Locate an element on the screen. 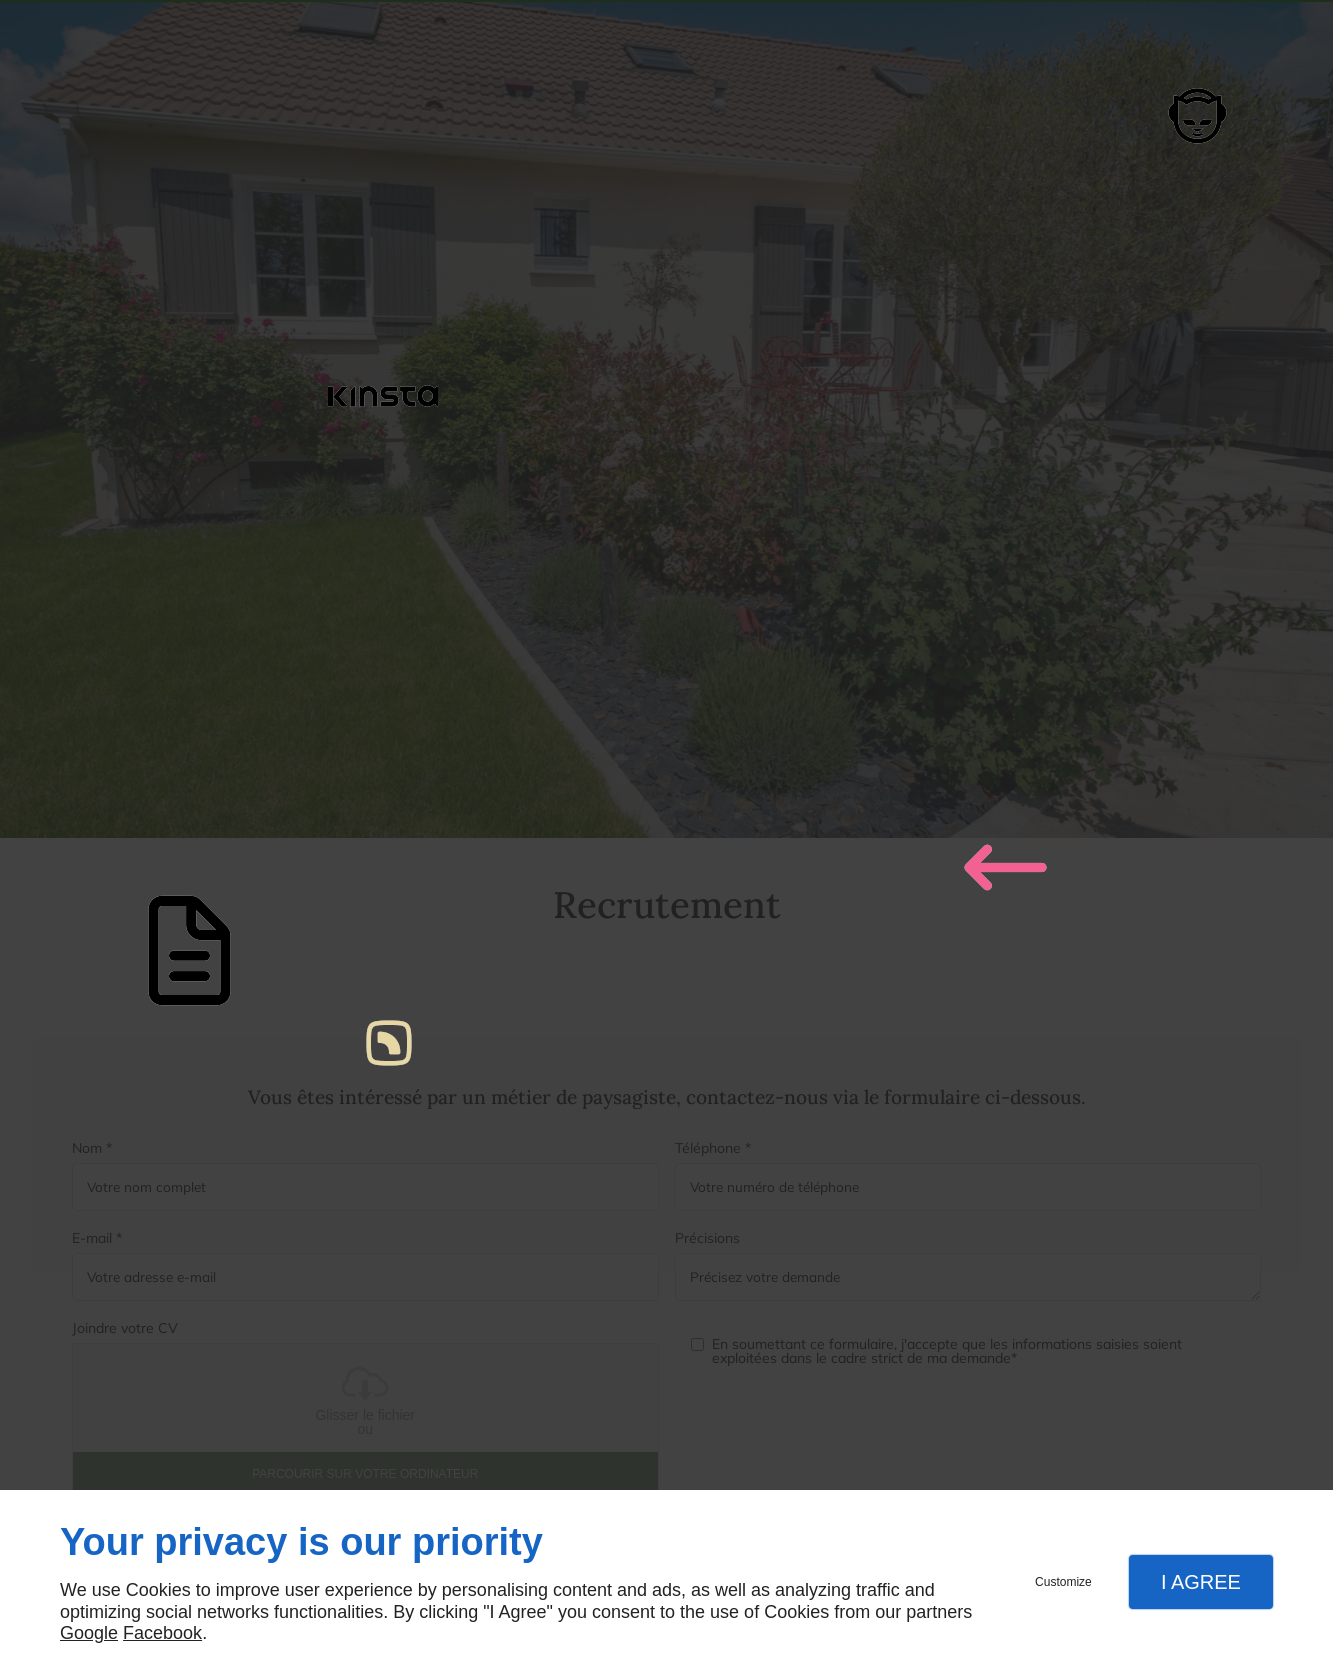  Kinsta web hosting service logo is located at coordinates (383, 396).